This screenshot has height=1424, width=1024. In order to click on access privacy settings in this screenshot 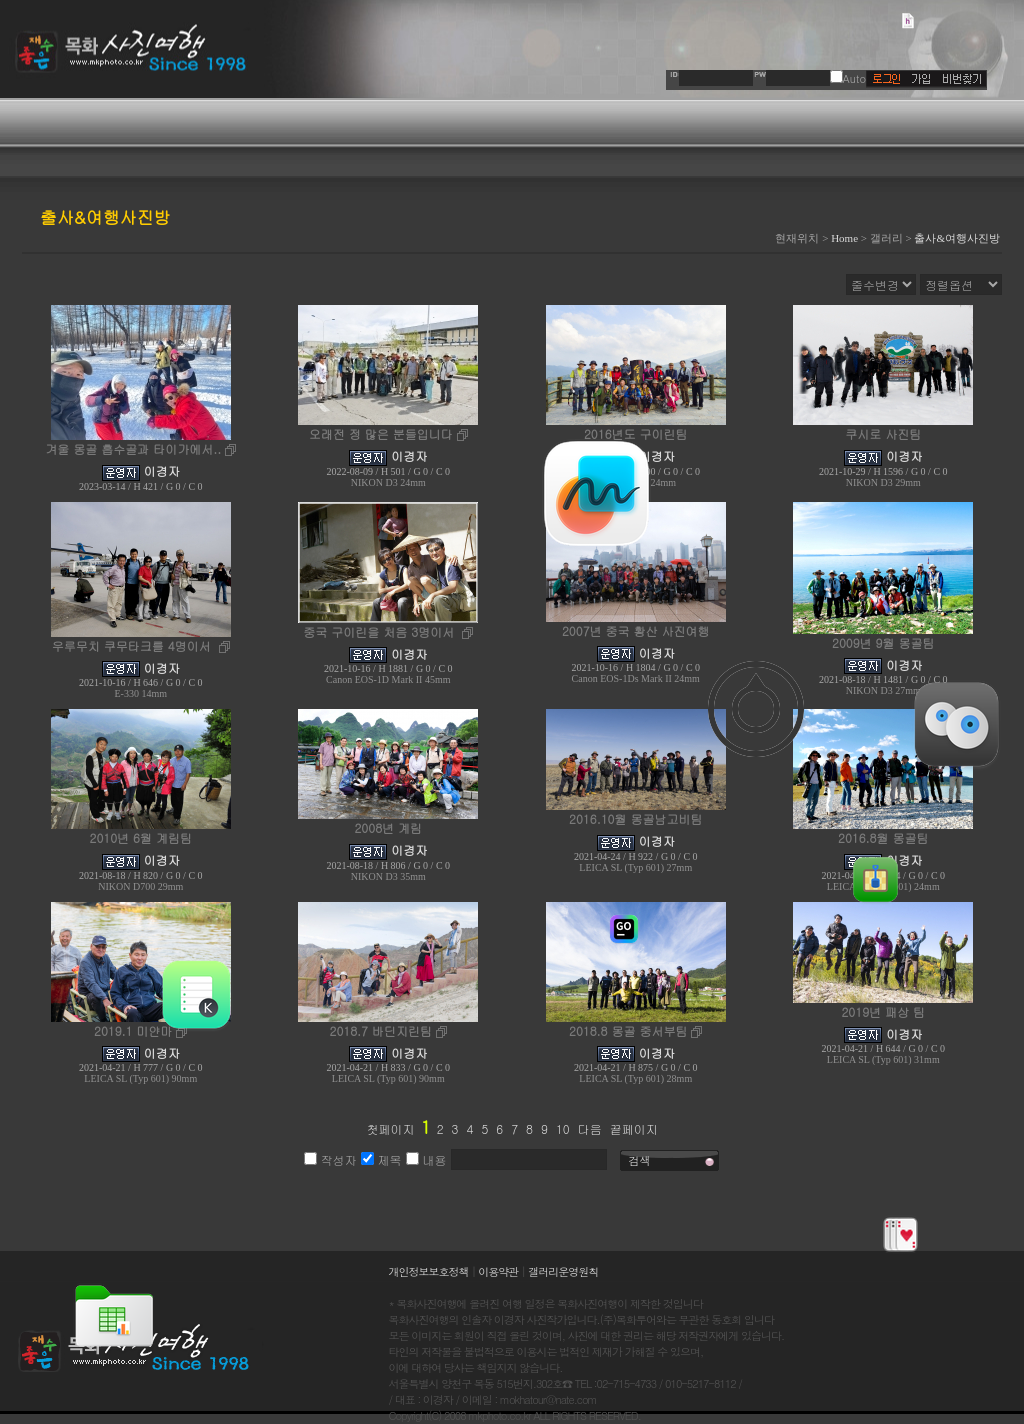, I will do `click(756, 709)`.